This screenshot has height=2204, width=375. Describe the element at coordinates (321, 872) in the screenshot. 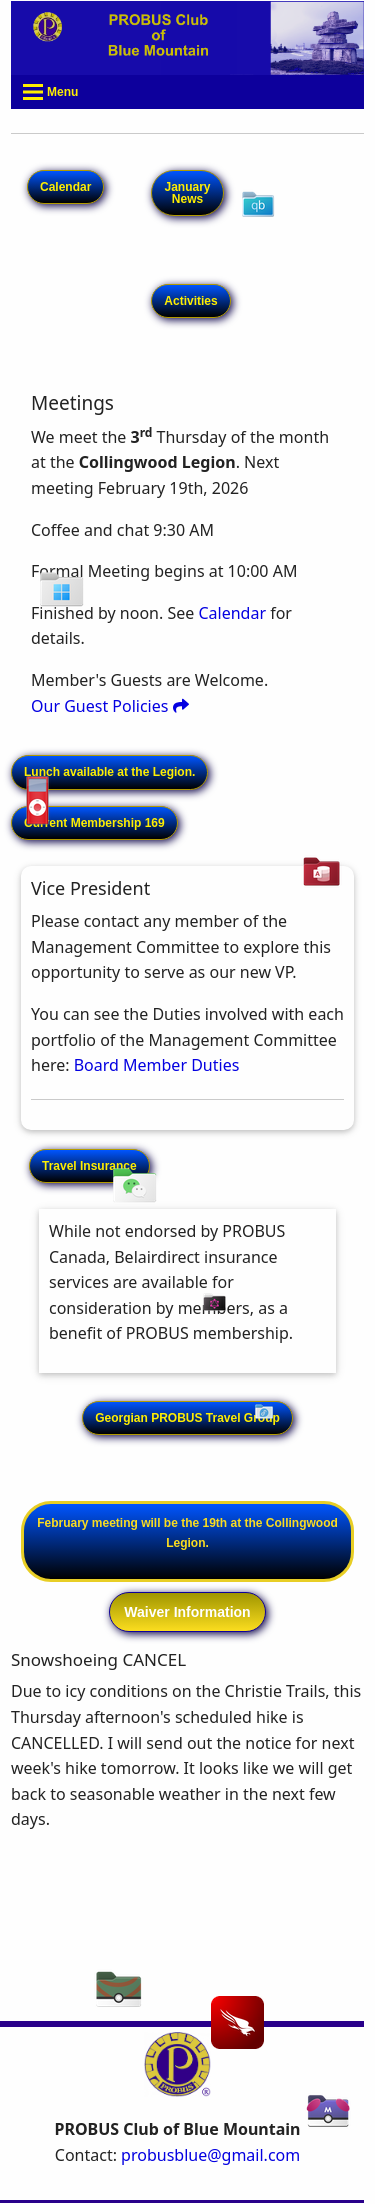

I see `folder containing microsoft access database files` at that location.